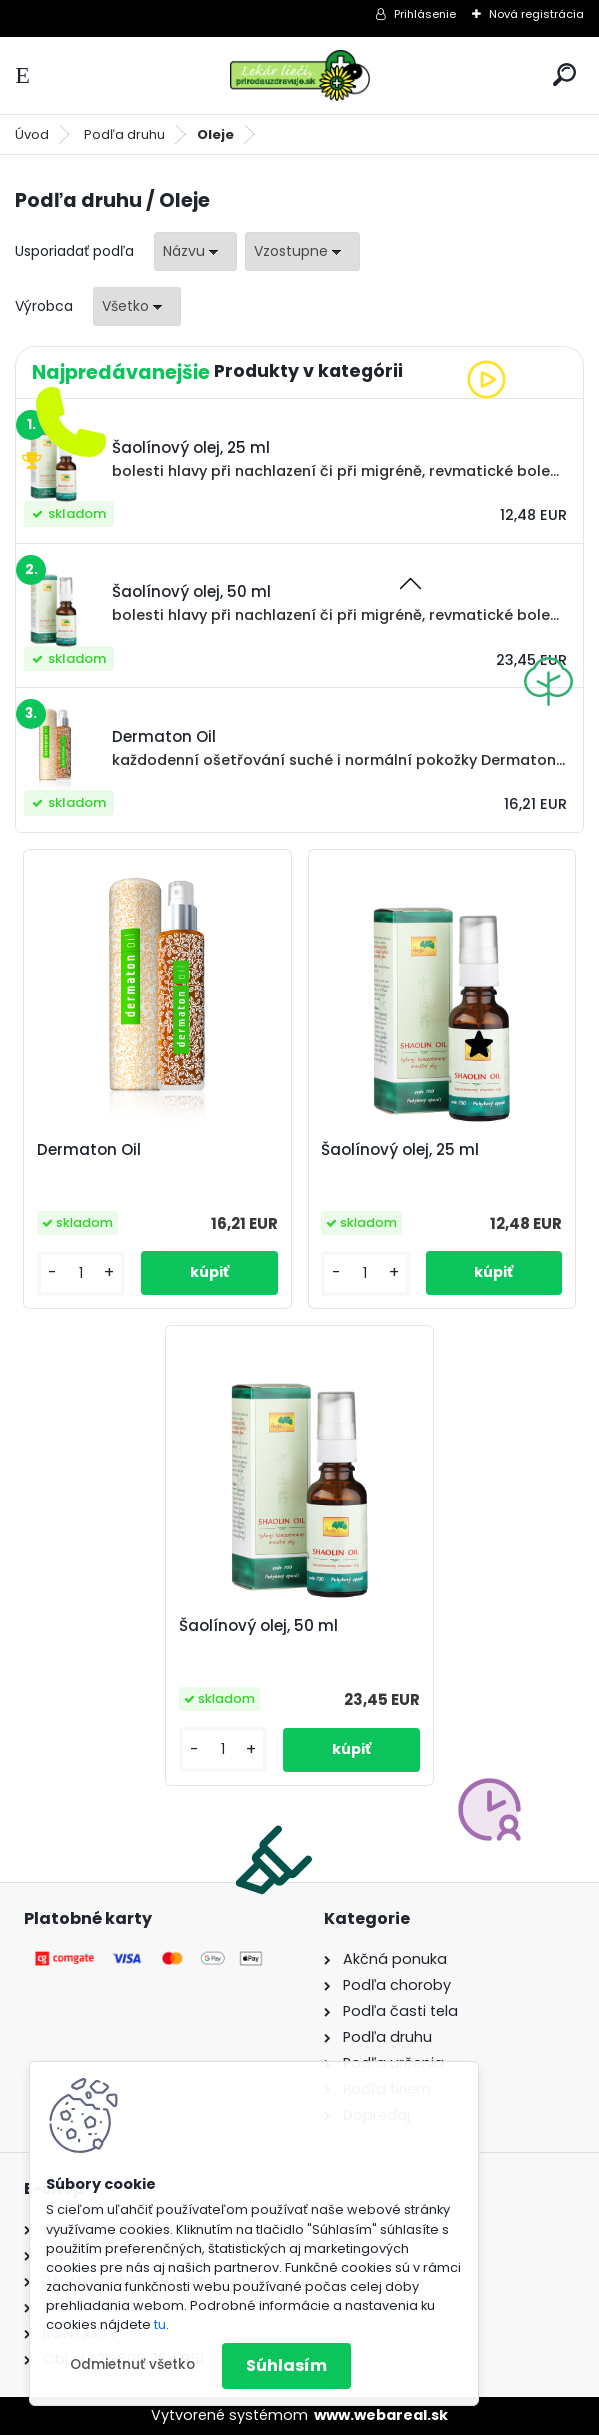 The height and width of the screenshot is (2435, 599). What do you see at coordinates (71, 422) in the screenshot?
I see `make a phone call` at bounding box center [71, 422].